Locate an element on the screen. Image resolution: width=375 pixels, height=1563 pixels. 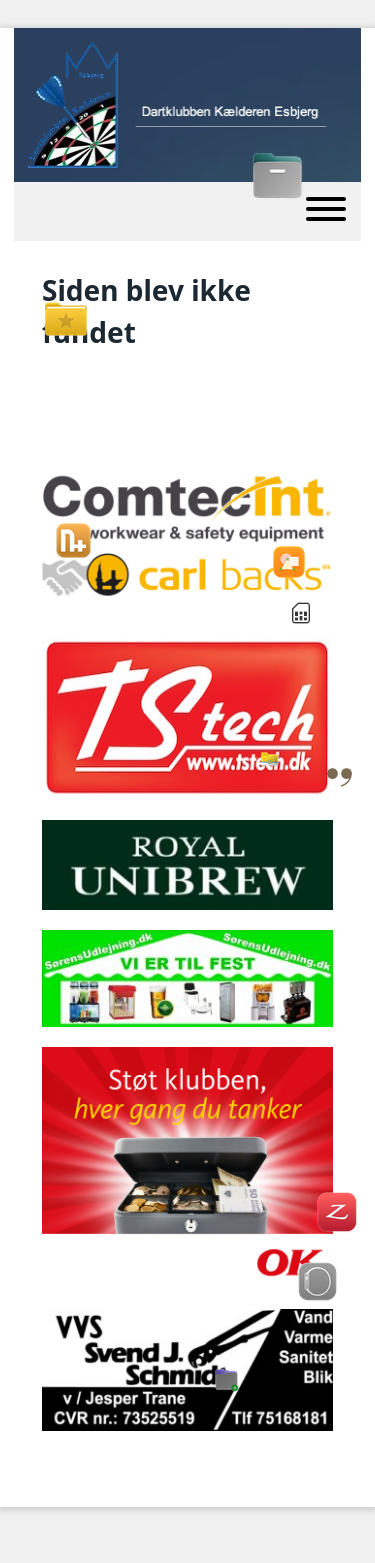
folder containing pokémon park ball game files is located at coordinates (269, 759).